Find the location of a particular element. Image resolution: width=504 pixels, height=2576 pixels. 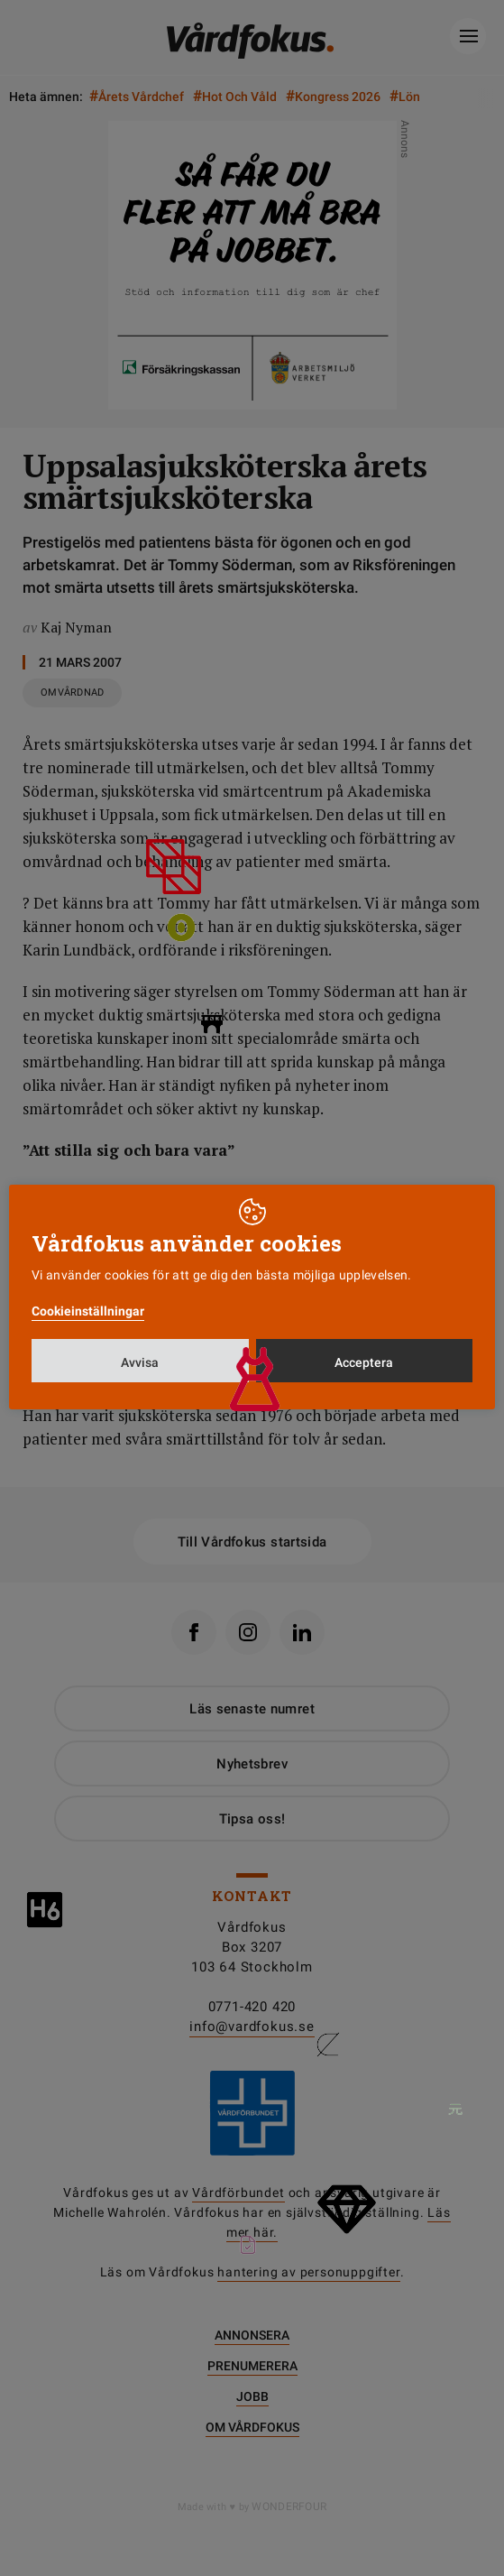

indicates zero items or empty count is located at coordinates (181, 928).